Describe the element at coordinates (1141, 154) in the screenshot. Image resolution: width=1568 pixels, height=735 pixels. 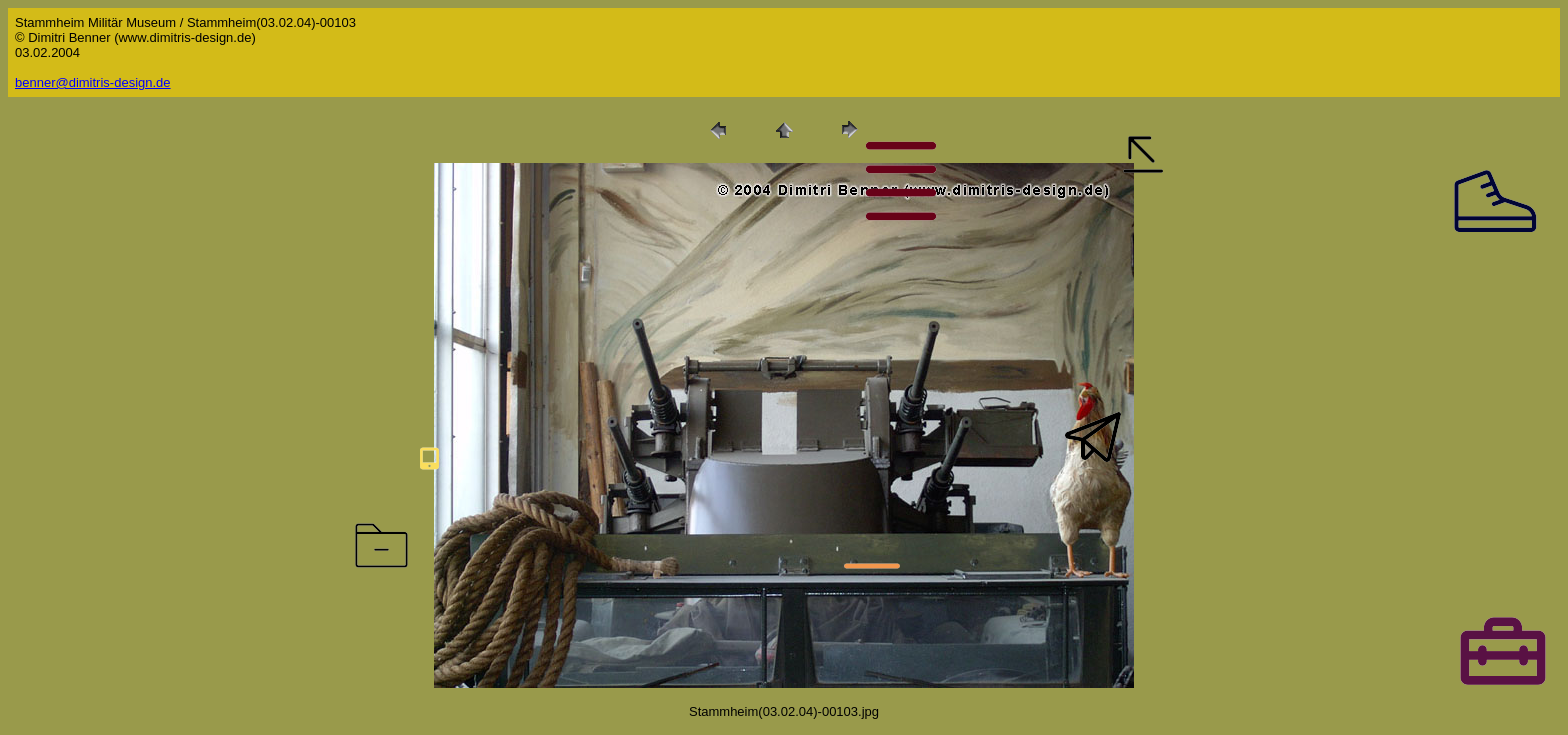
I see `move to top-left corner` at that location.